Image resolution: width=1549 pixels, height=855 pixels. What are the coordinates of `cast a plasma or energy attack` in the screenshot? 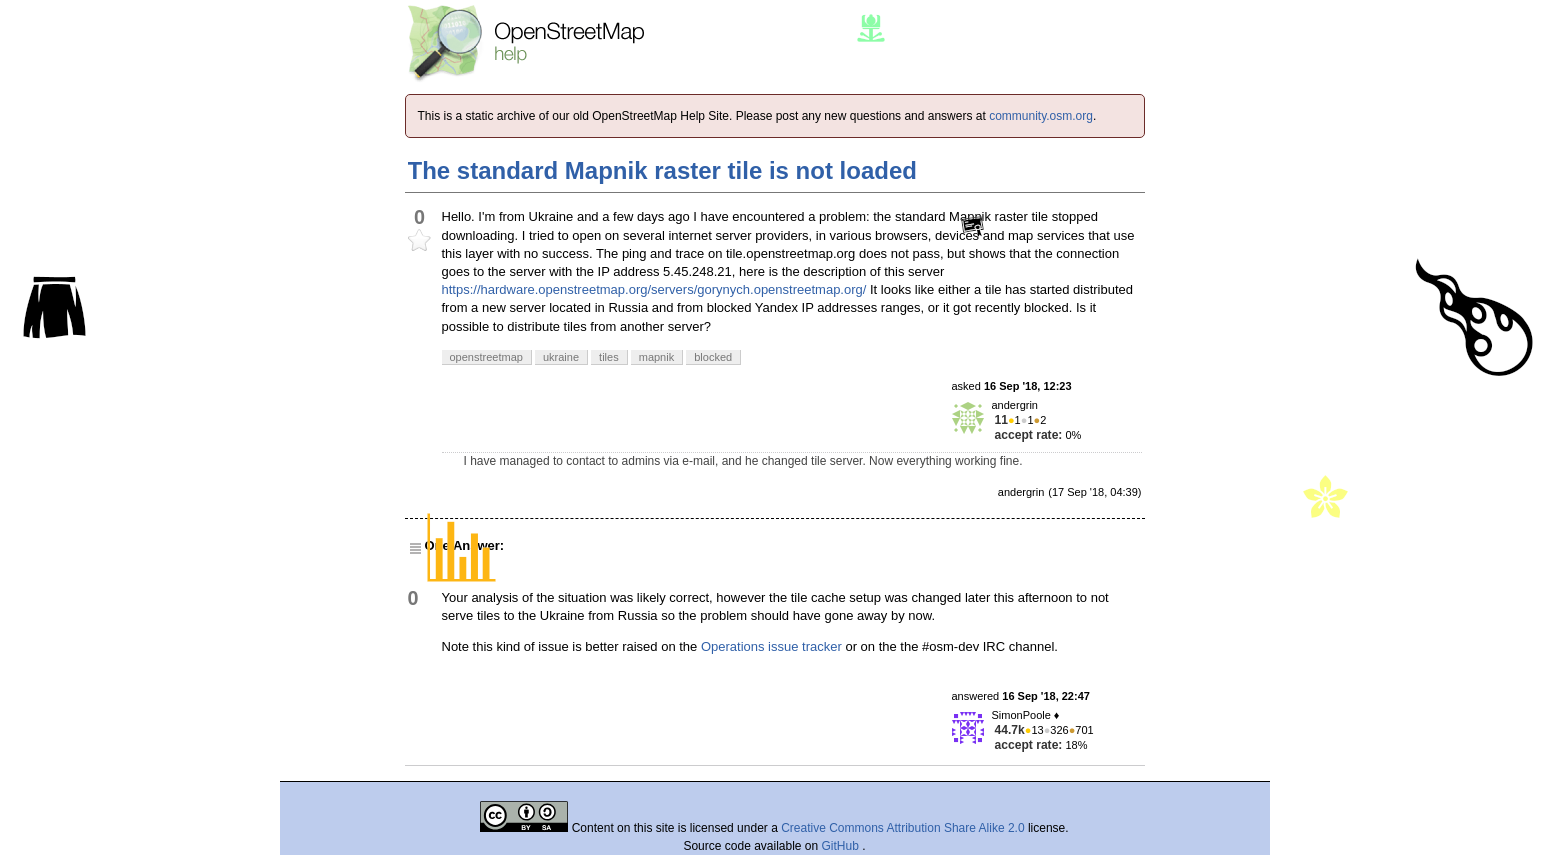 It's located at (1474, 317).